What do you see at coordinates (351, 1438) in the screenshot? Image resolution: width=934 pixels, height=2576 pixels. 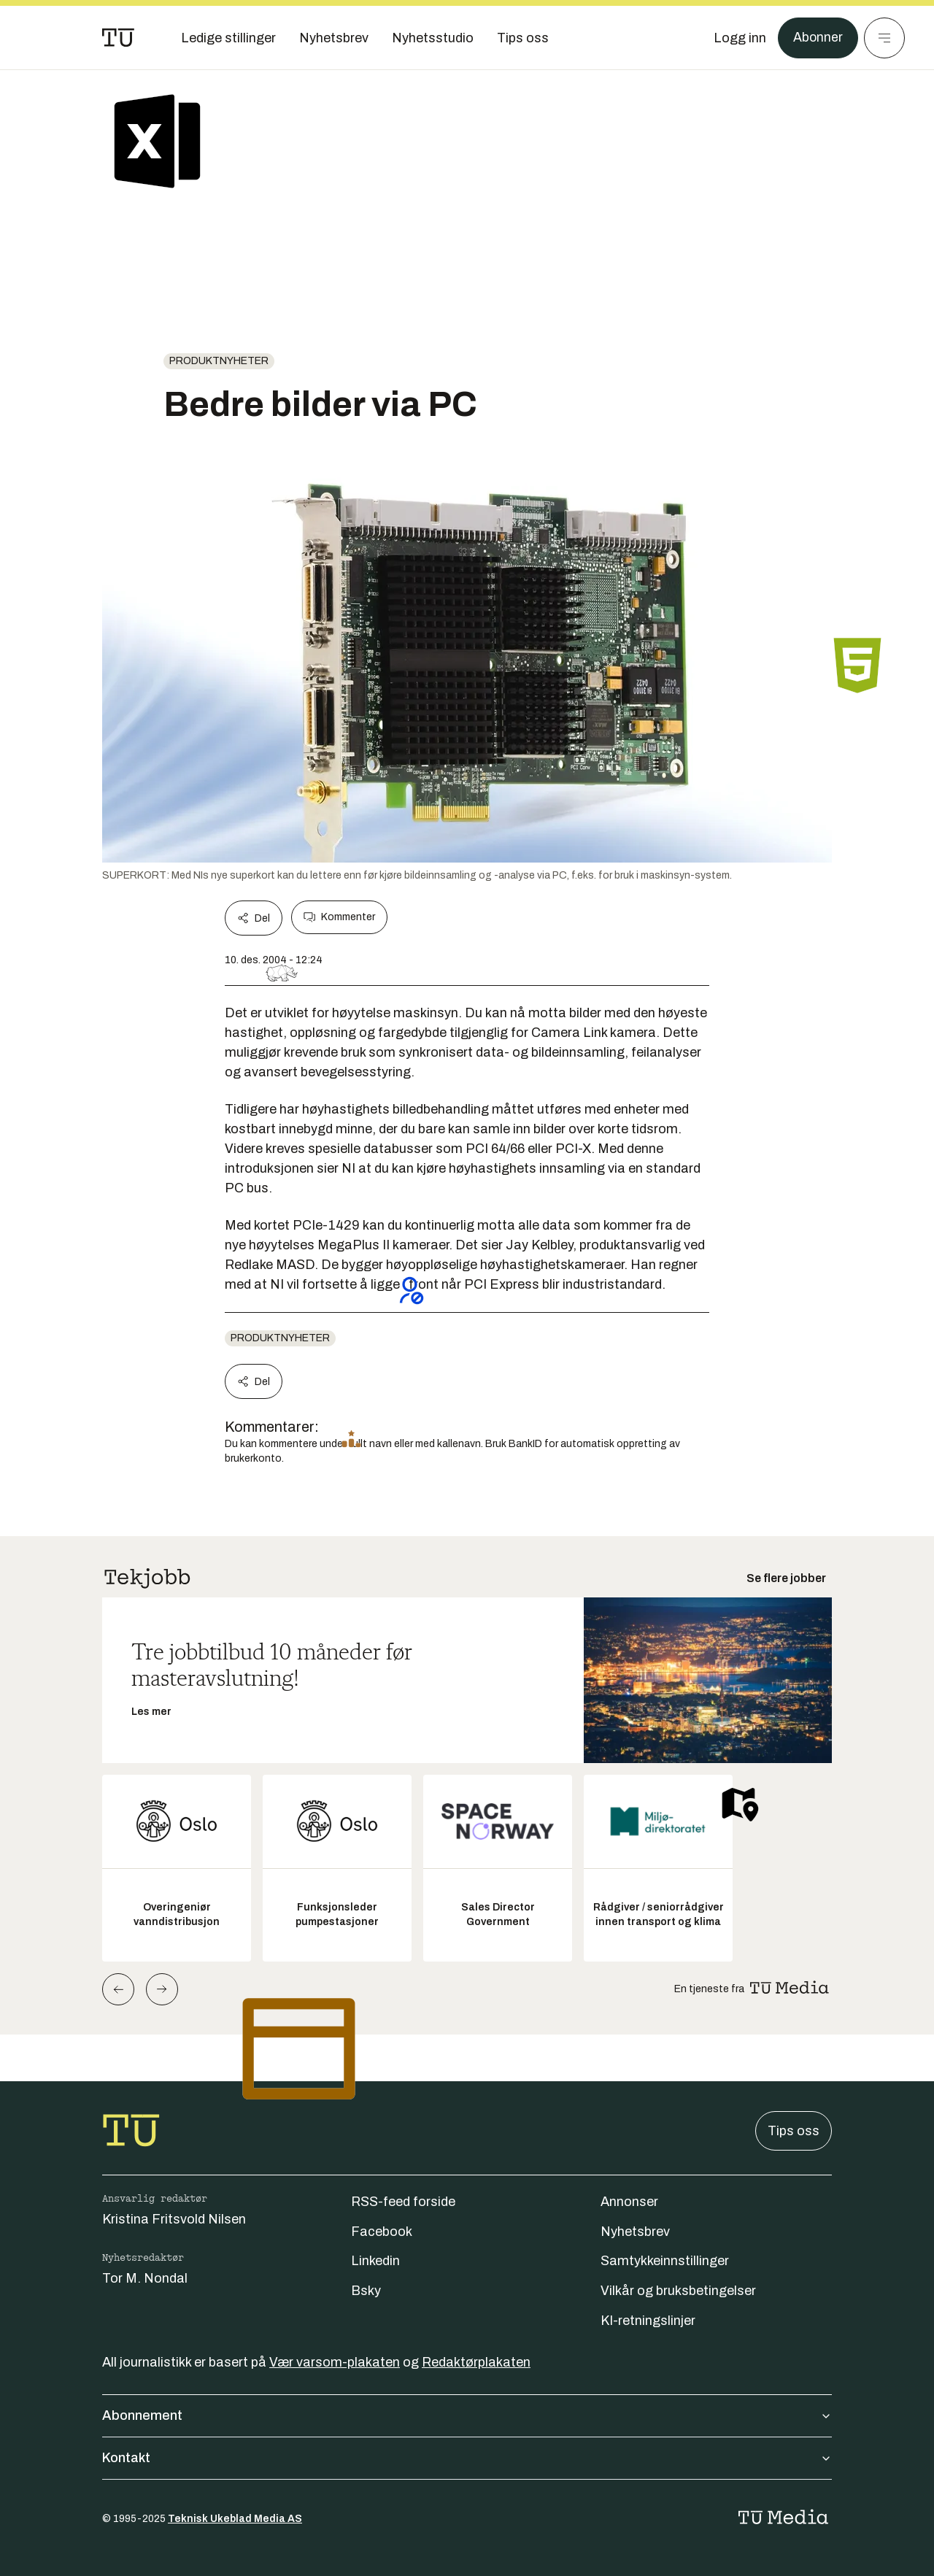 I see `view leaderboard rankings` at bounding box center [351, 1438].